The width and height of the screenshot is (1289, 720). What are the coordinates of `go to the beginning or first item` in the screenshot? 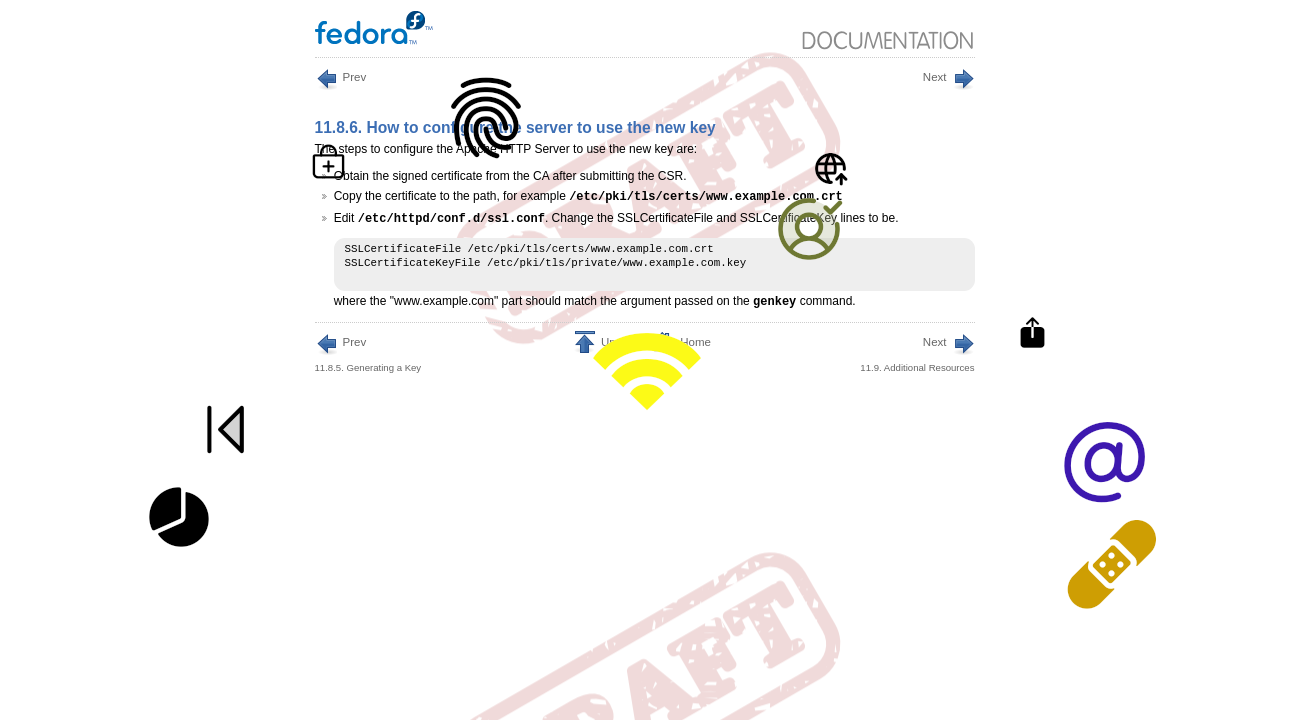 It's located at (224, 429).